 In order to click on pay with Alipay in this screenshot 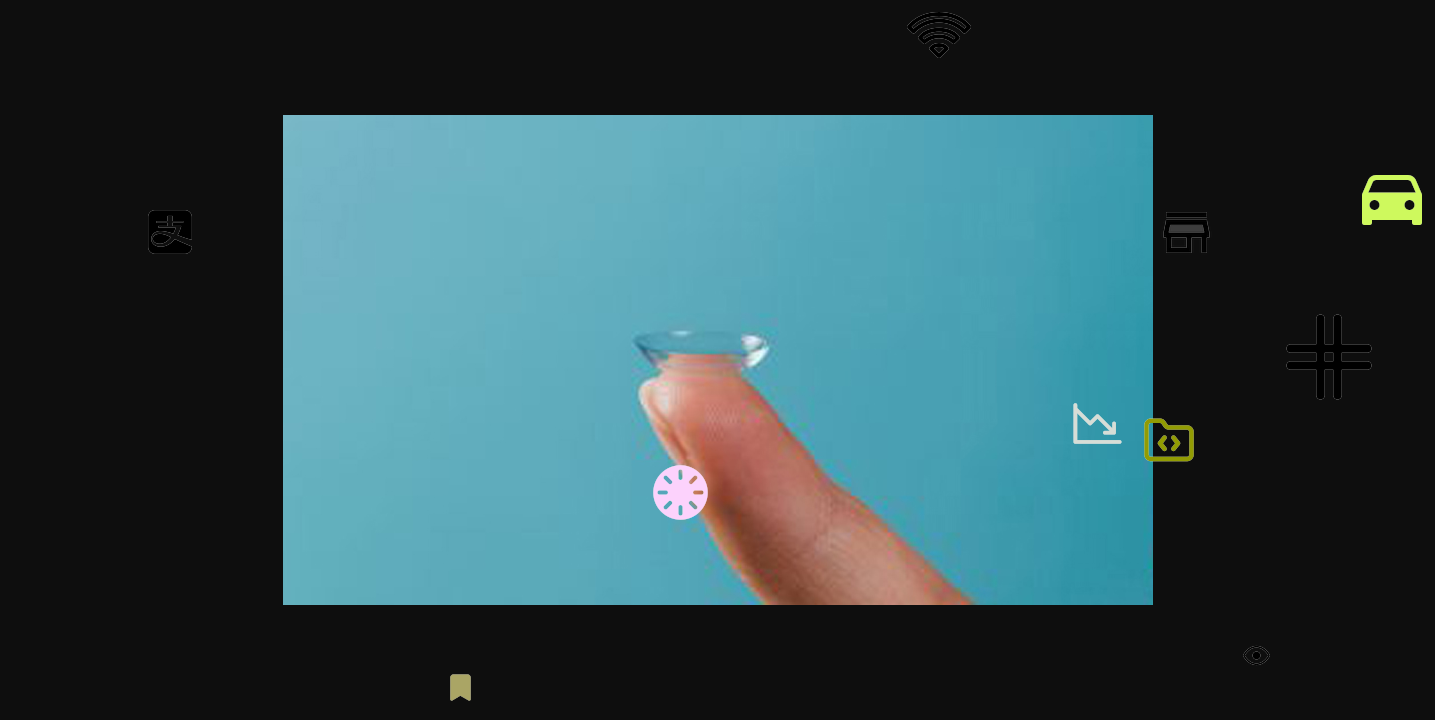, I will do `click(170, 232)`.